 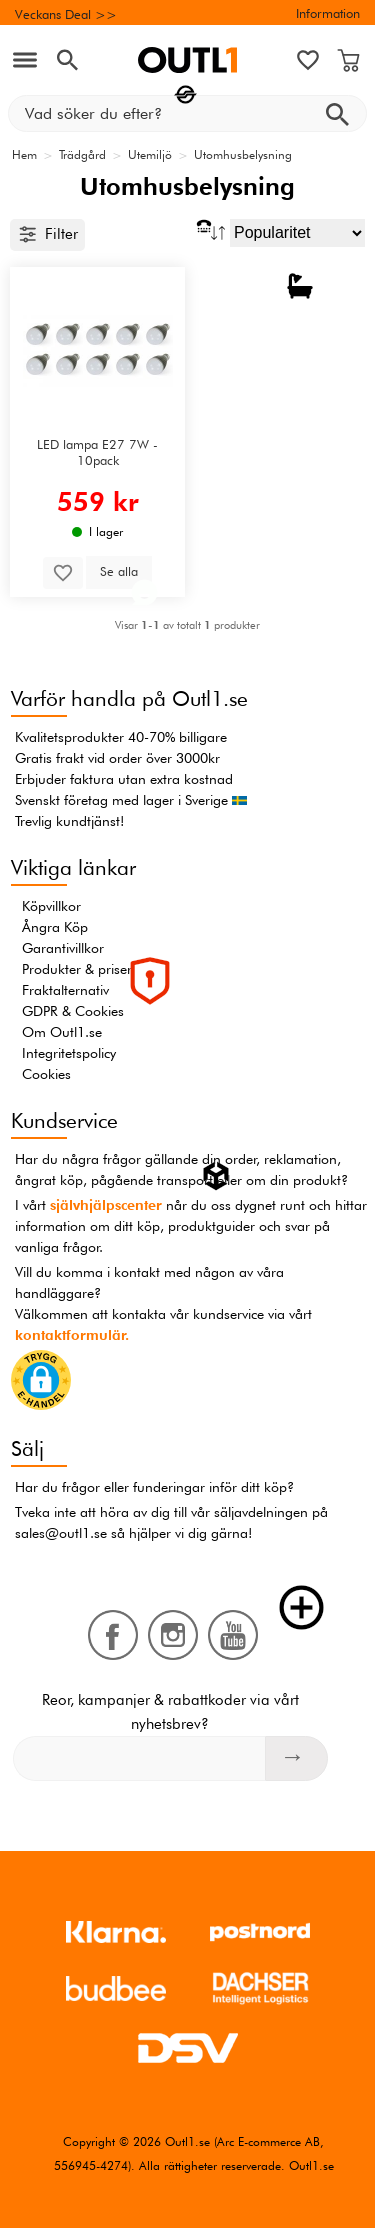 What do you see at coordinates (185, 94) in the screenshot?
I see `SMRT Corporation logo` at bounding box center [185, 94].